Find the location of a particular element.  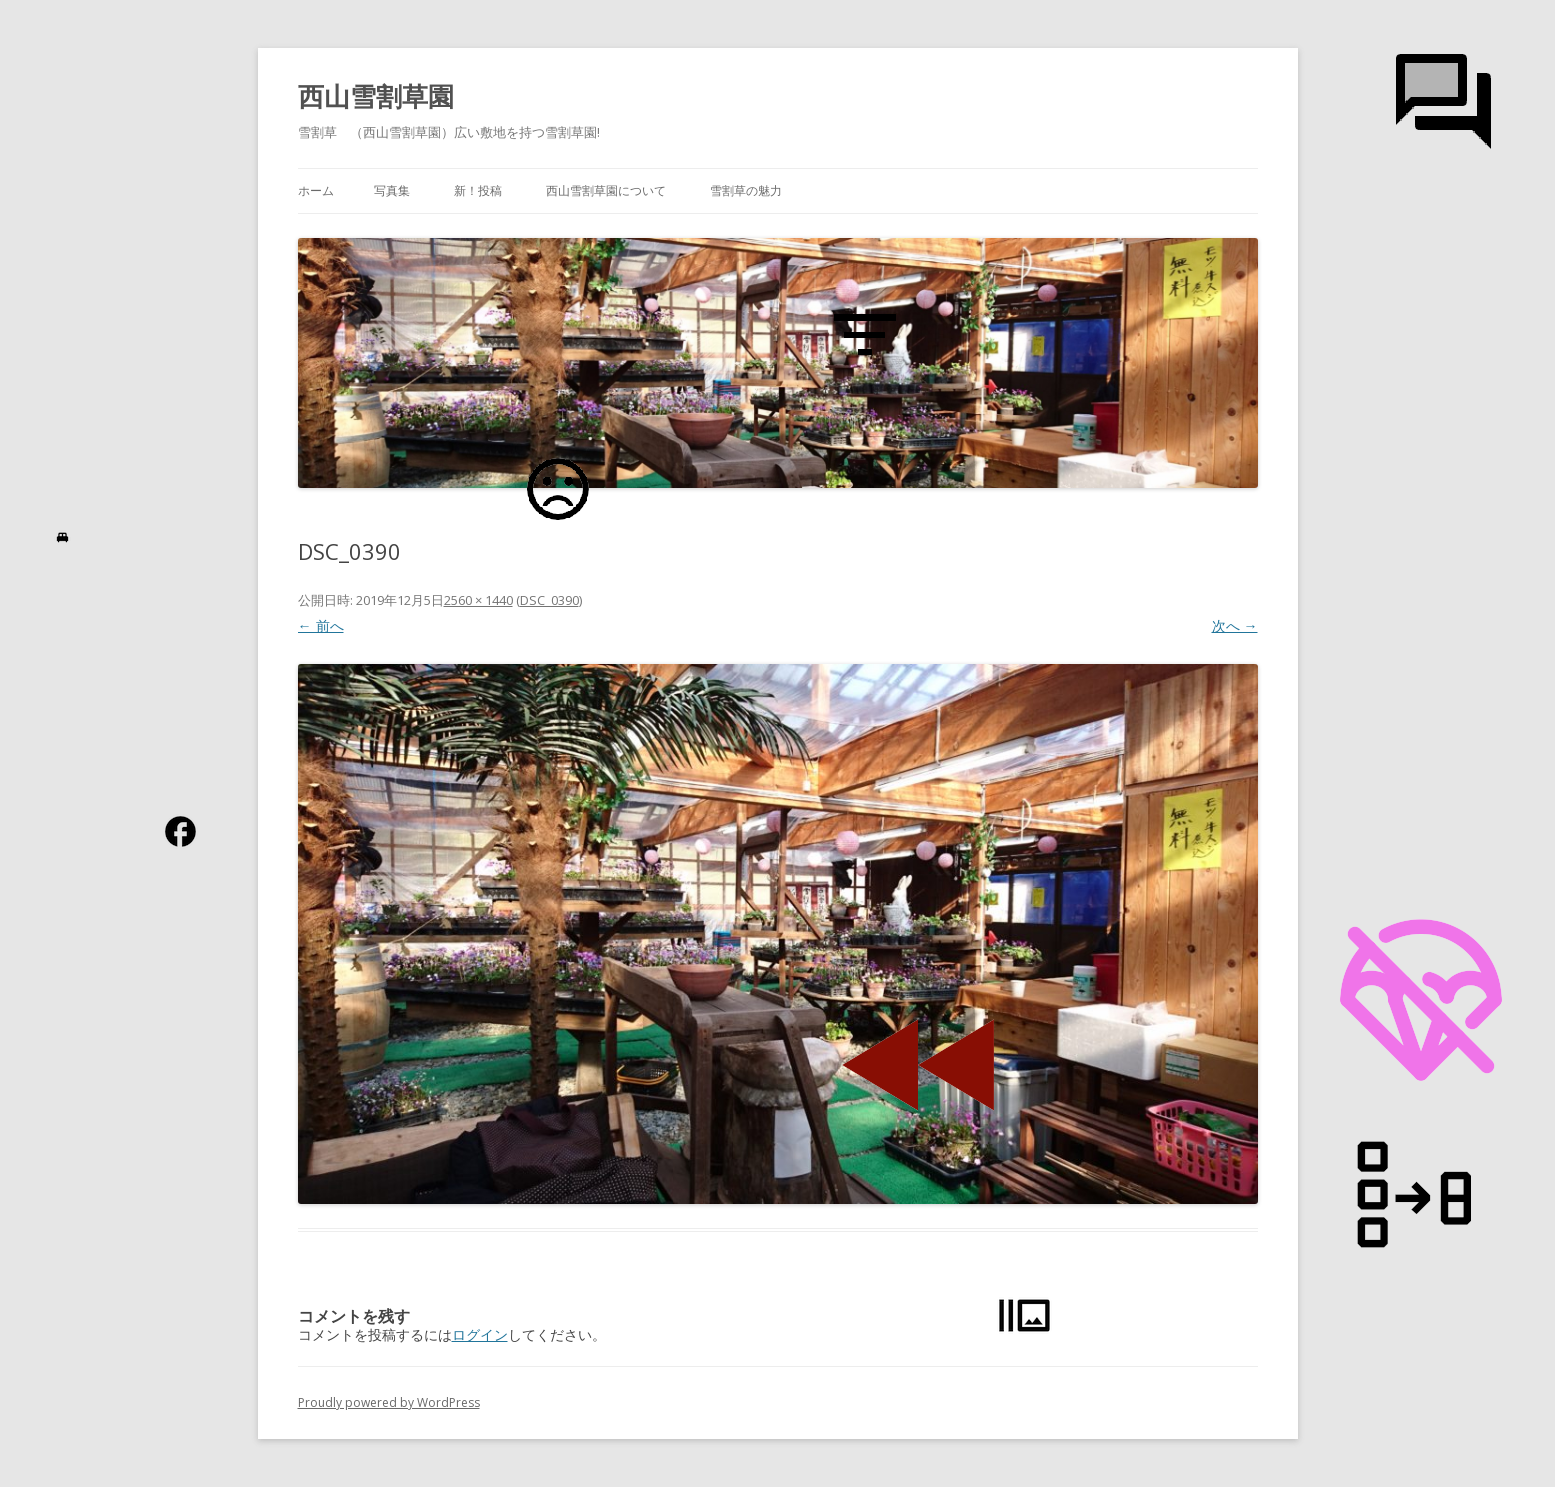

select single bed room option is located at coordinates (62, 537).